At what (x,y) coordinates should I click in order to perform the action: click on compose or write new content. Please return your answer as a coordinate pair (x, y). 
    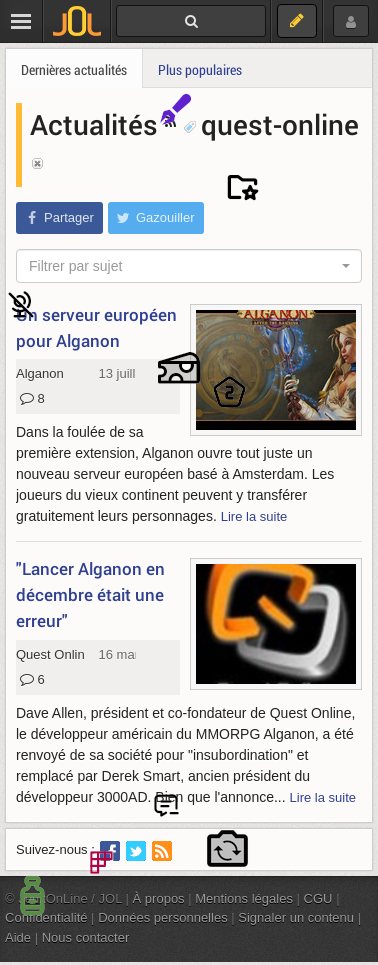
    Looking at the image, I should click on (175, 109).